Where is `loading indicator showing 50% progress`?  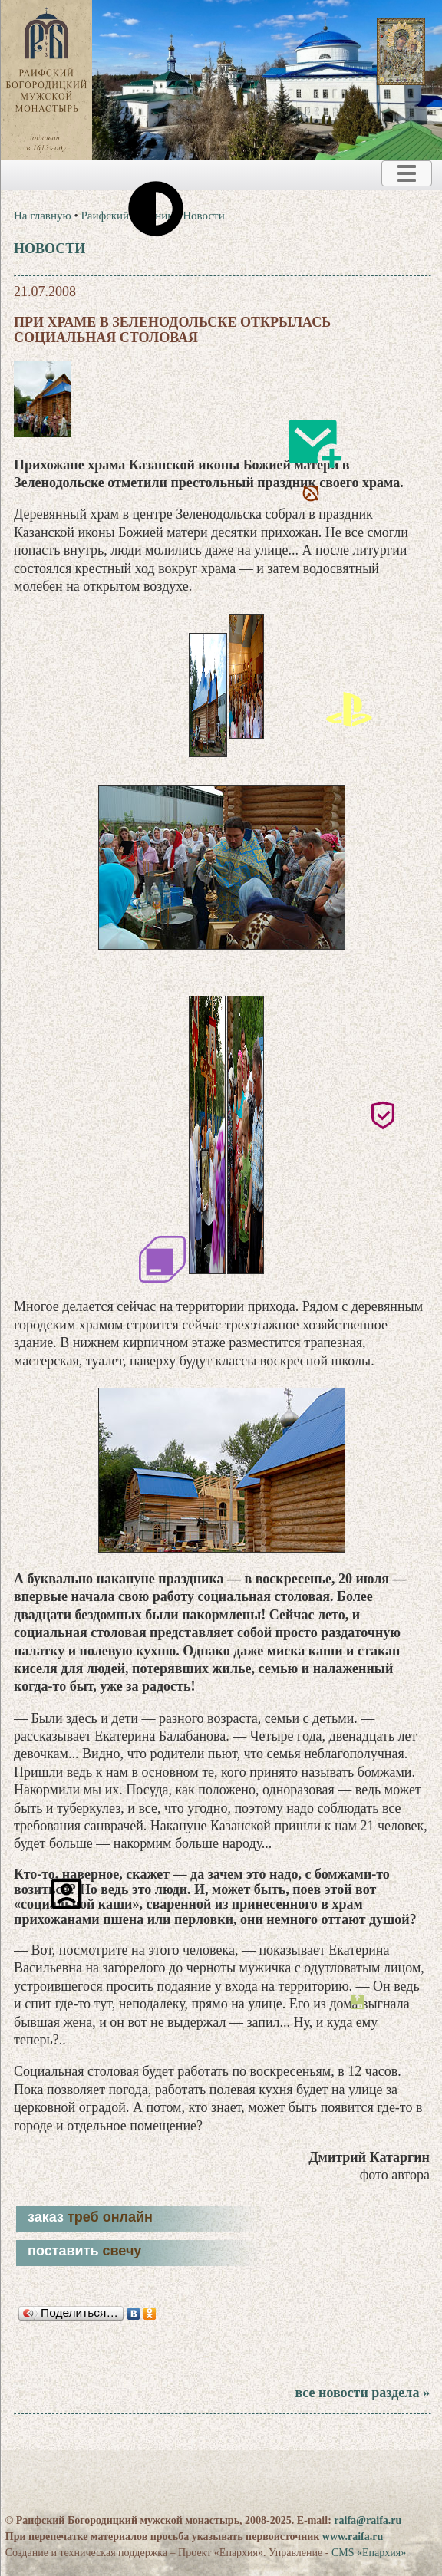
loading indicator showing 50% progress is located at coordinates (156, 209).